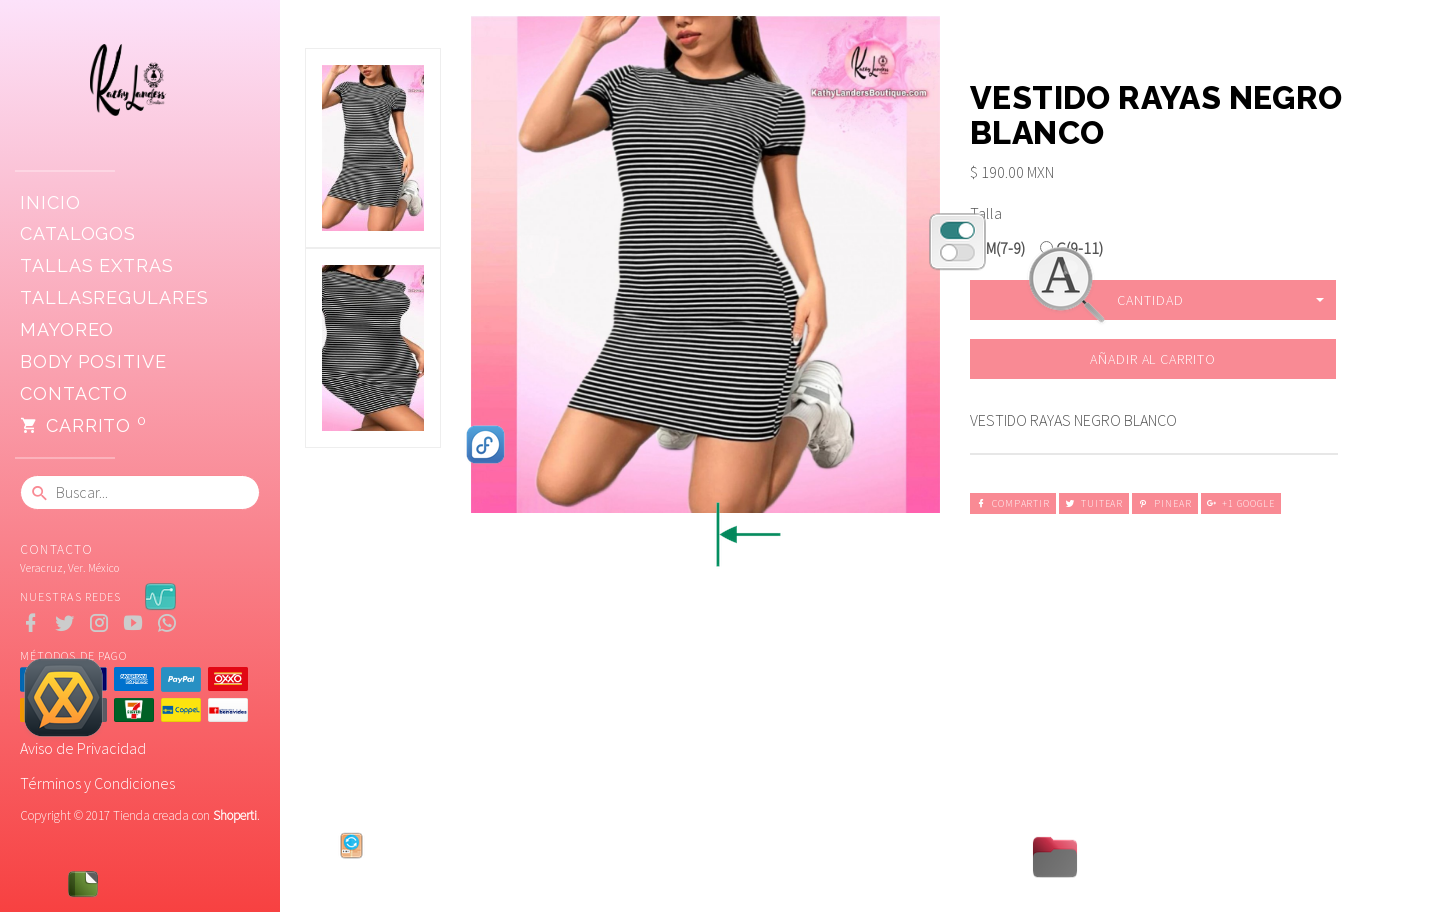 The height and width of the screenshot is (912, 1440). Describe the element at coordinates (957, 241) in the screenshot. I see `open gnome tweaks settings` at that location.